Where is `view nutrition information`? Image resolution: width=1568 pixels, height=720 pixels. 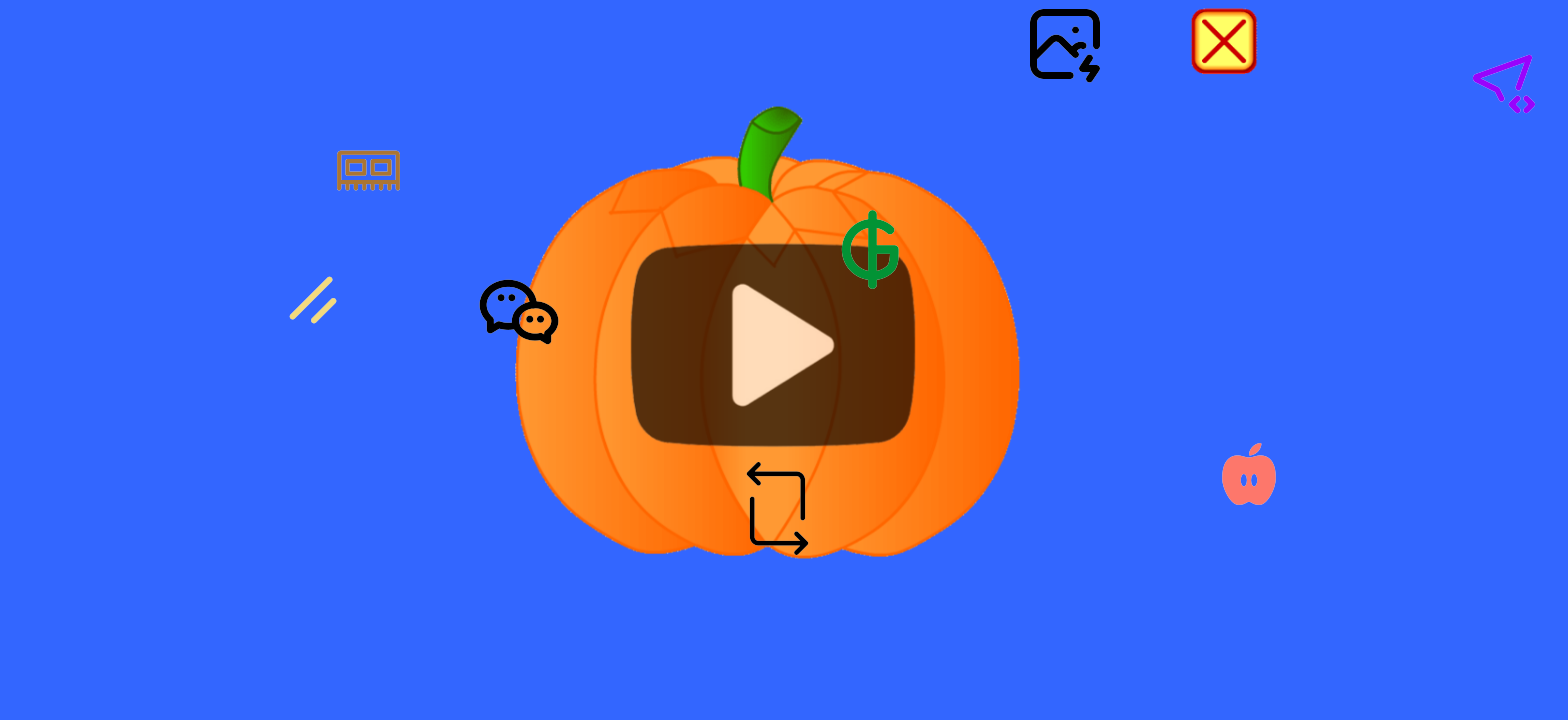 view nutrition information is located at coordinates (1249, 474).